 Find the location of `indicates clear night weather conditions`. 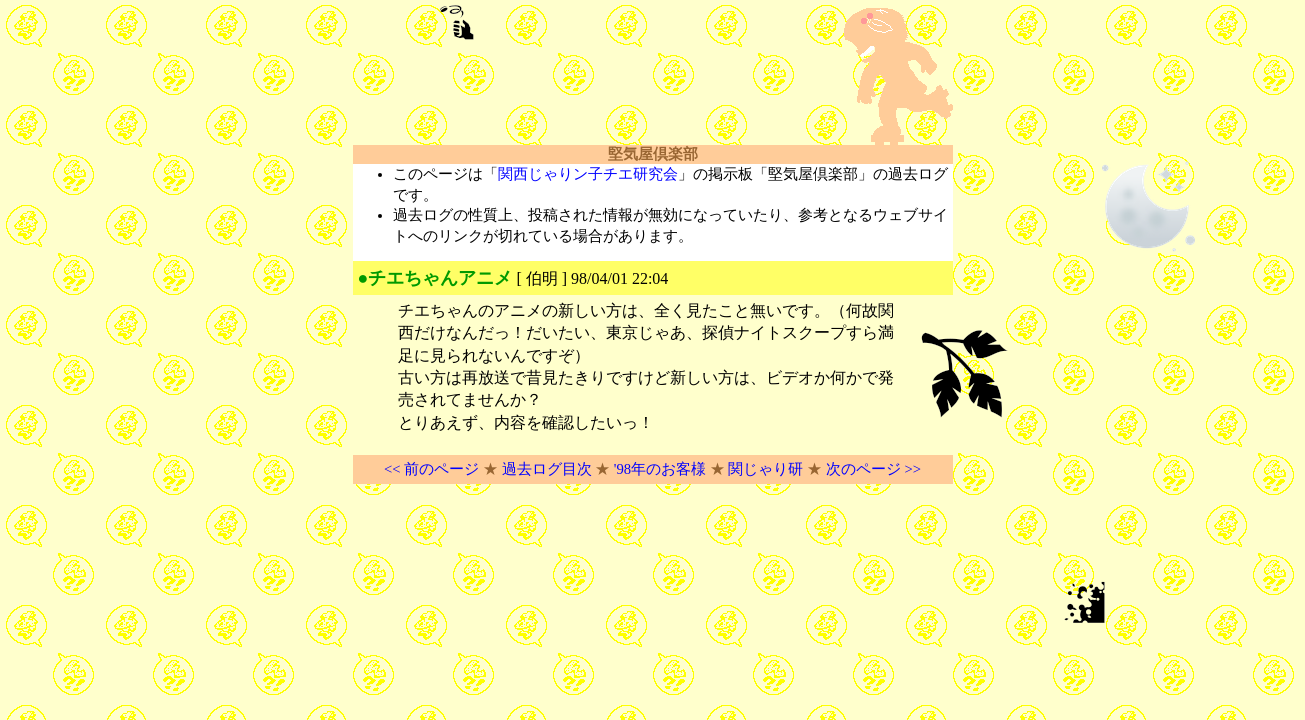

indicates clear night weather conditions is located at coordinates (1148, 206).